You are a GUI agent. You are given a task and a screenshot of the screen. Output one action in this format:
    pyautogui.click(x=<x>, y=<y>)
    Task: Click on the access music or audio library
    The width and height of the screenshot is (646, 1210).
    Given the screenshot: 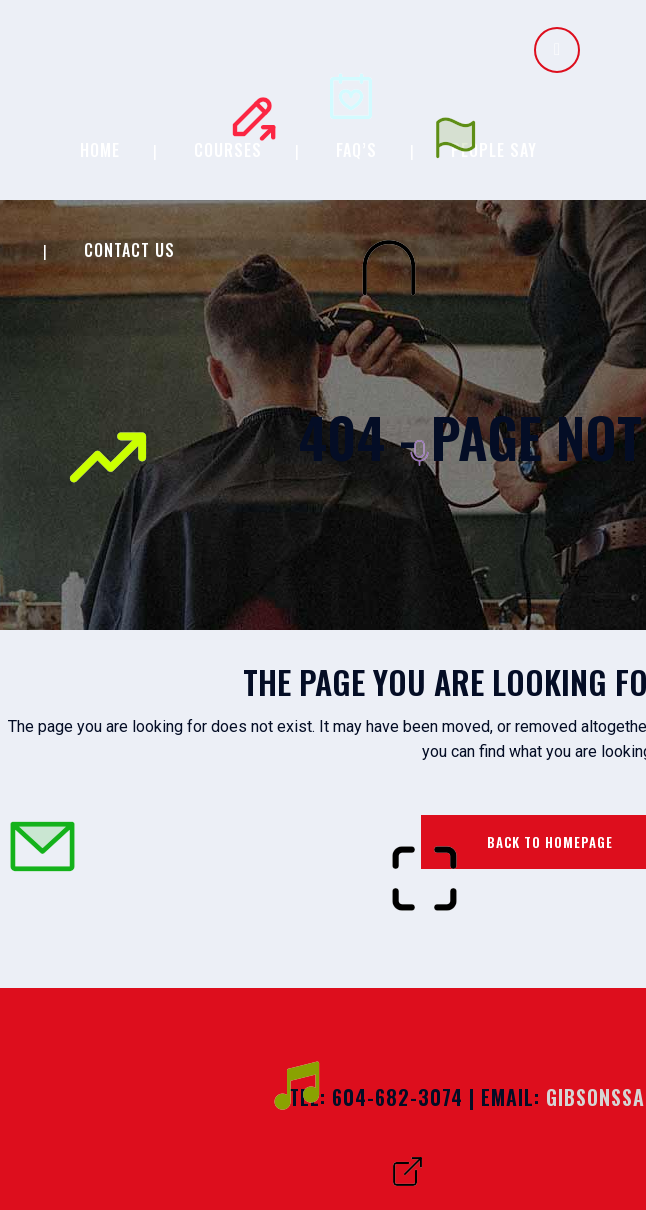 What is the action you would take?
    pyautogui.click(x=299, y=1086)
    